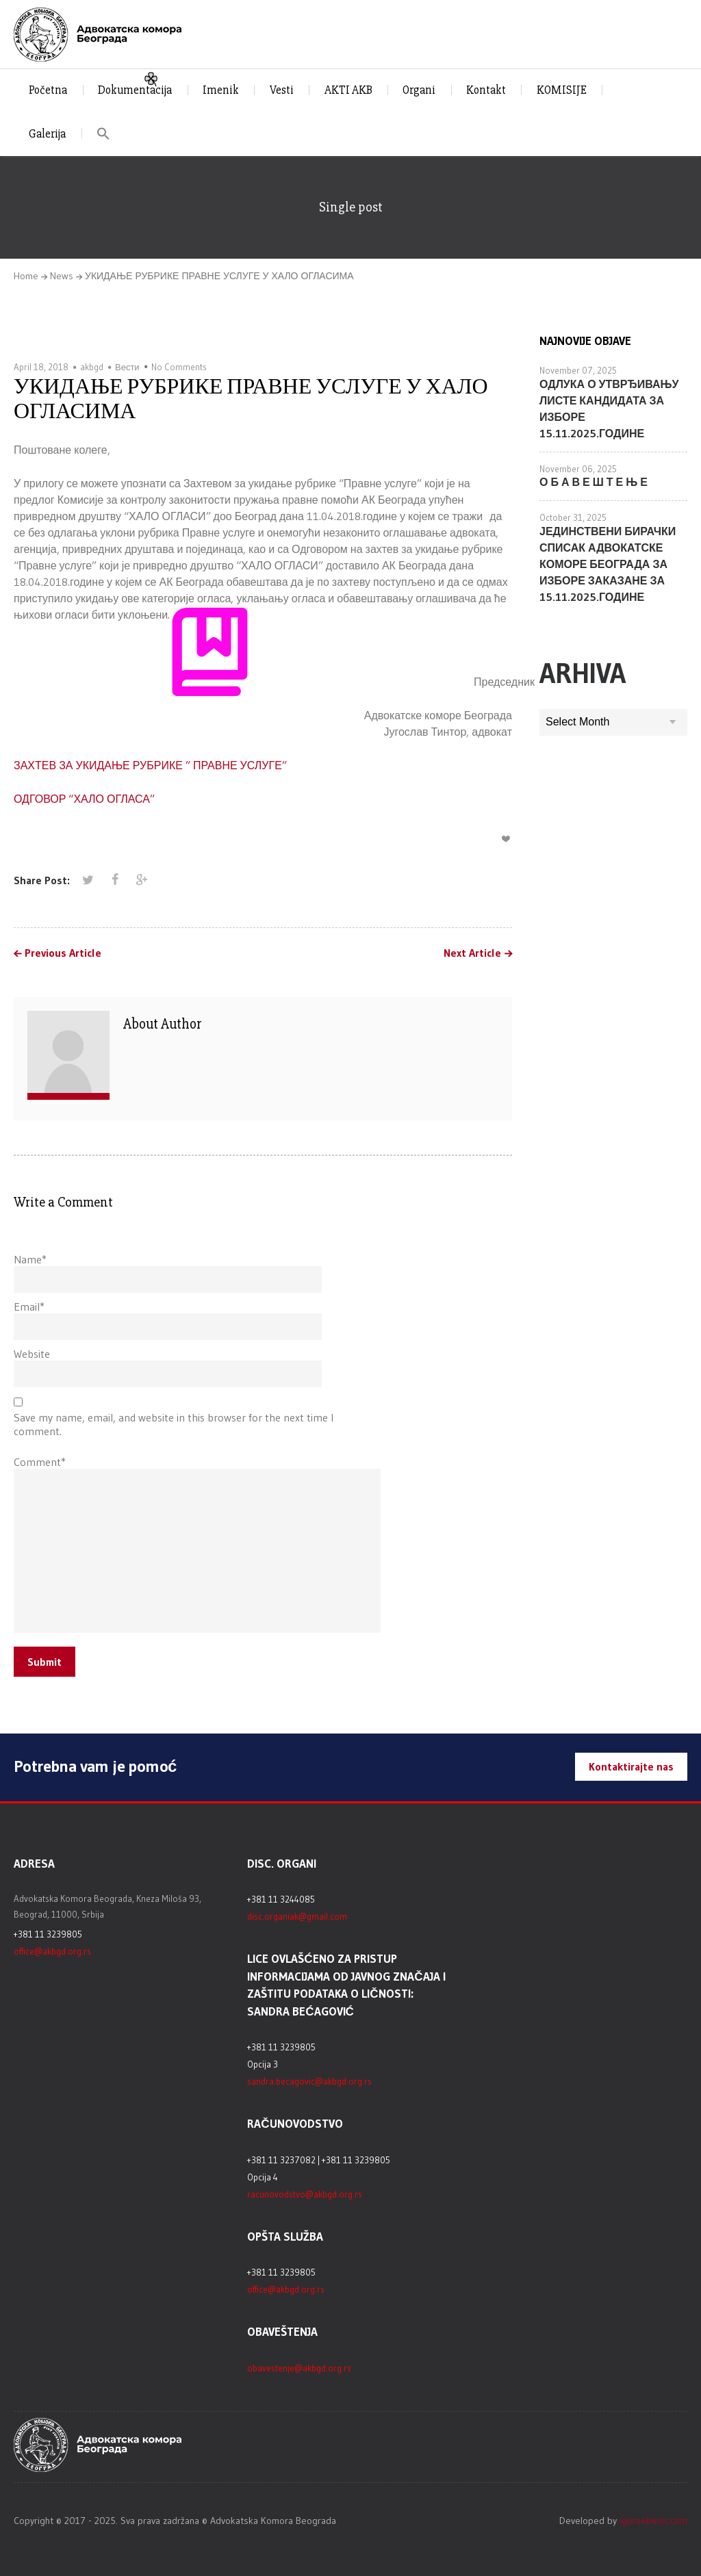 The image size is (701, 2576). Describe the element at coordinates (209, 652) in the screenshot. I see `access your bookmarked reading list` at that location.